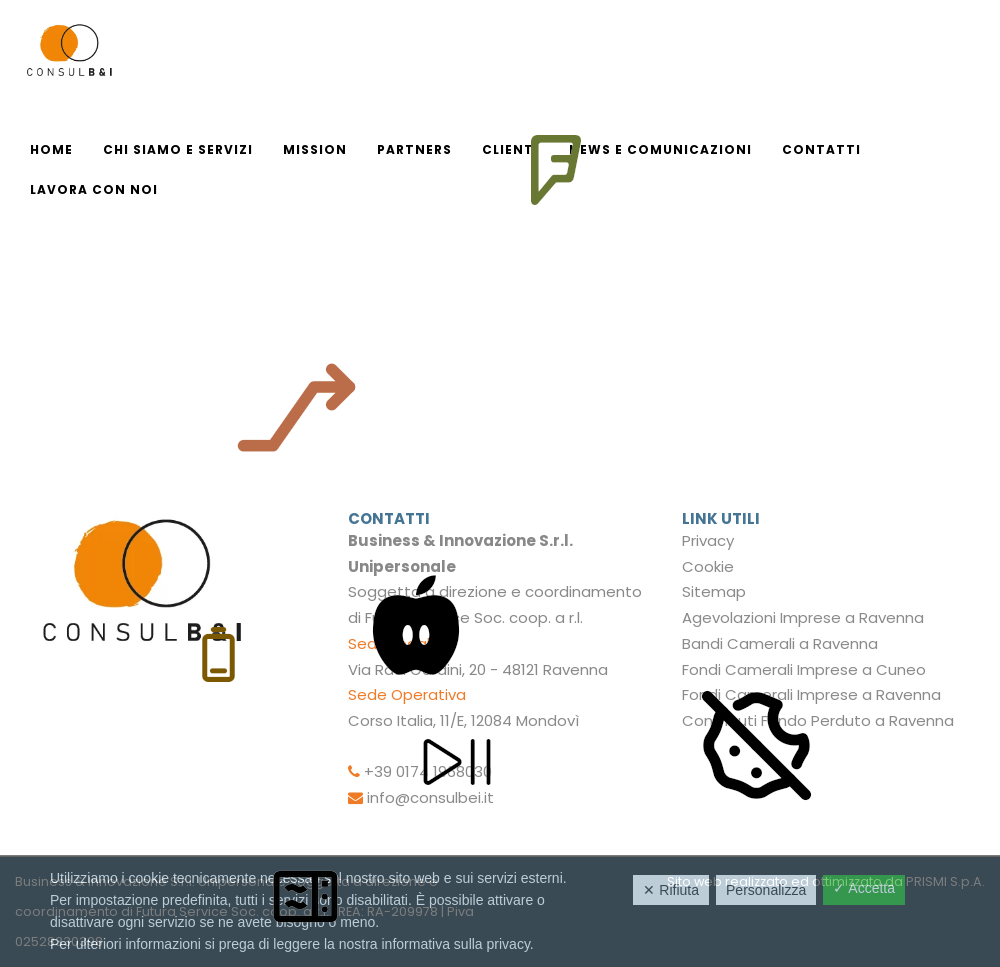  I want to click on access nutrition information, so click(416, 625).